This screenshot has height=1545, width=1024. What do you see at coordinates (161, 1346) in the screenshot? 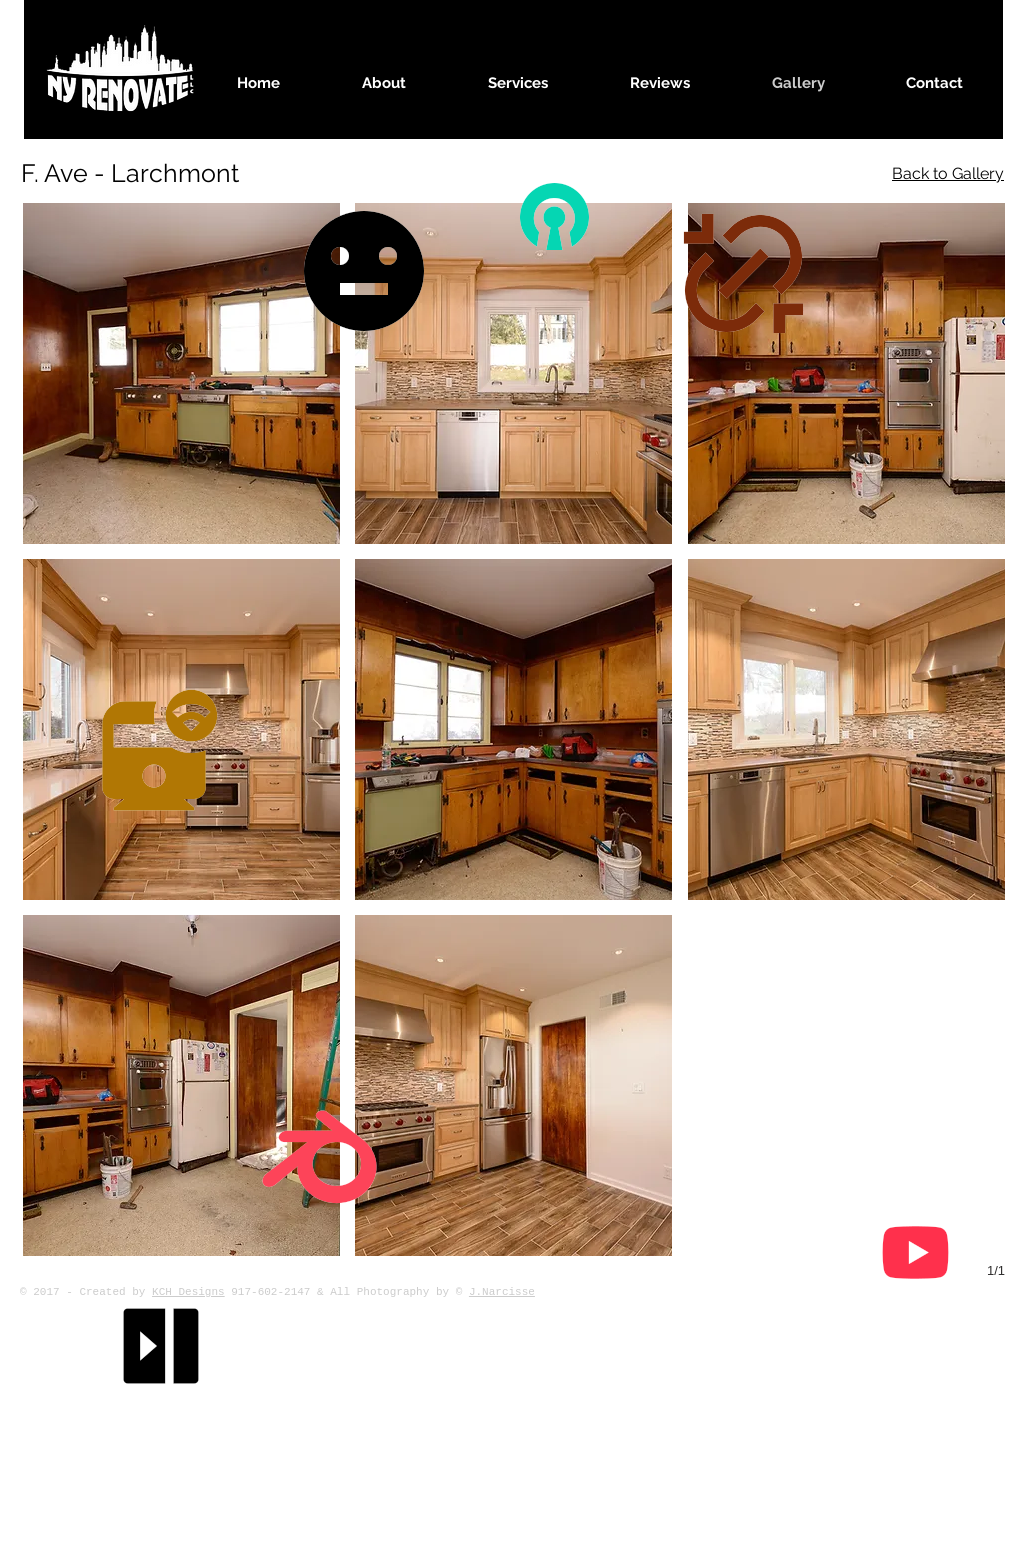
I see `expand the sidebar panel` at bounding box center [161, 1346].